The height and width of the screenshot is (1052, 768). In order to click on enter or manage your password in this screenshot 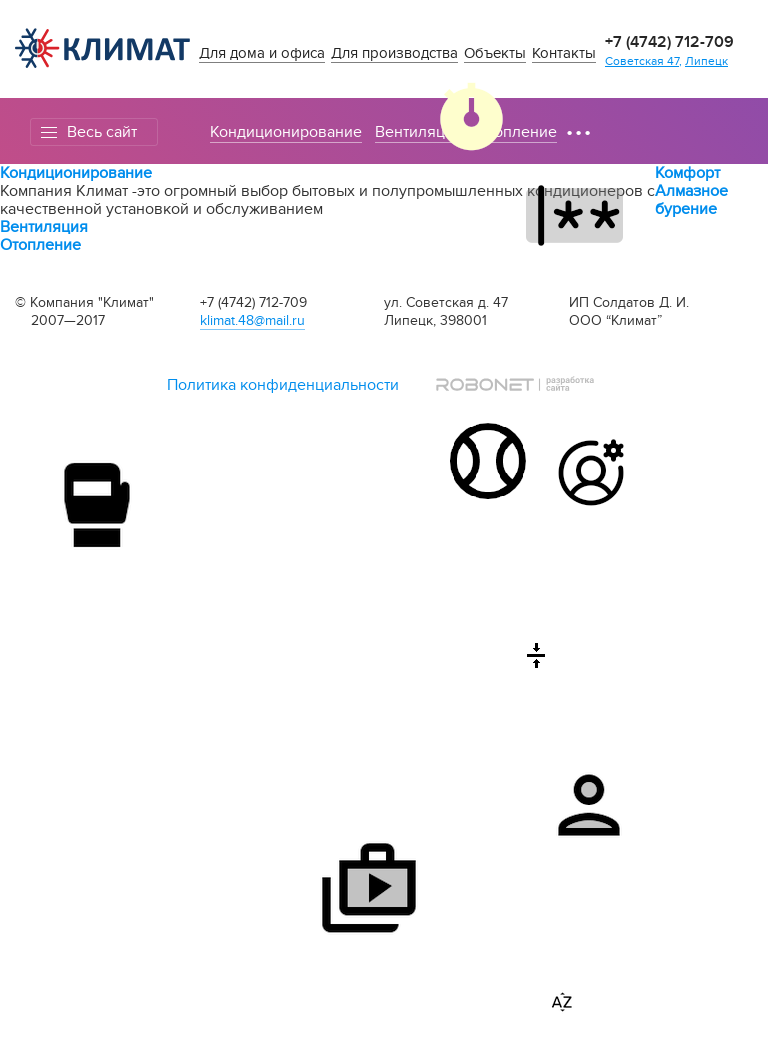, I will do `click(574, 215)`.